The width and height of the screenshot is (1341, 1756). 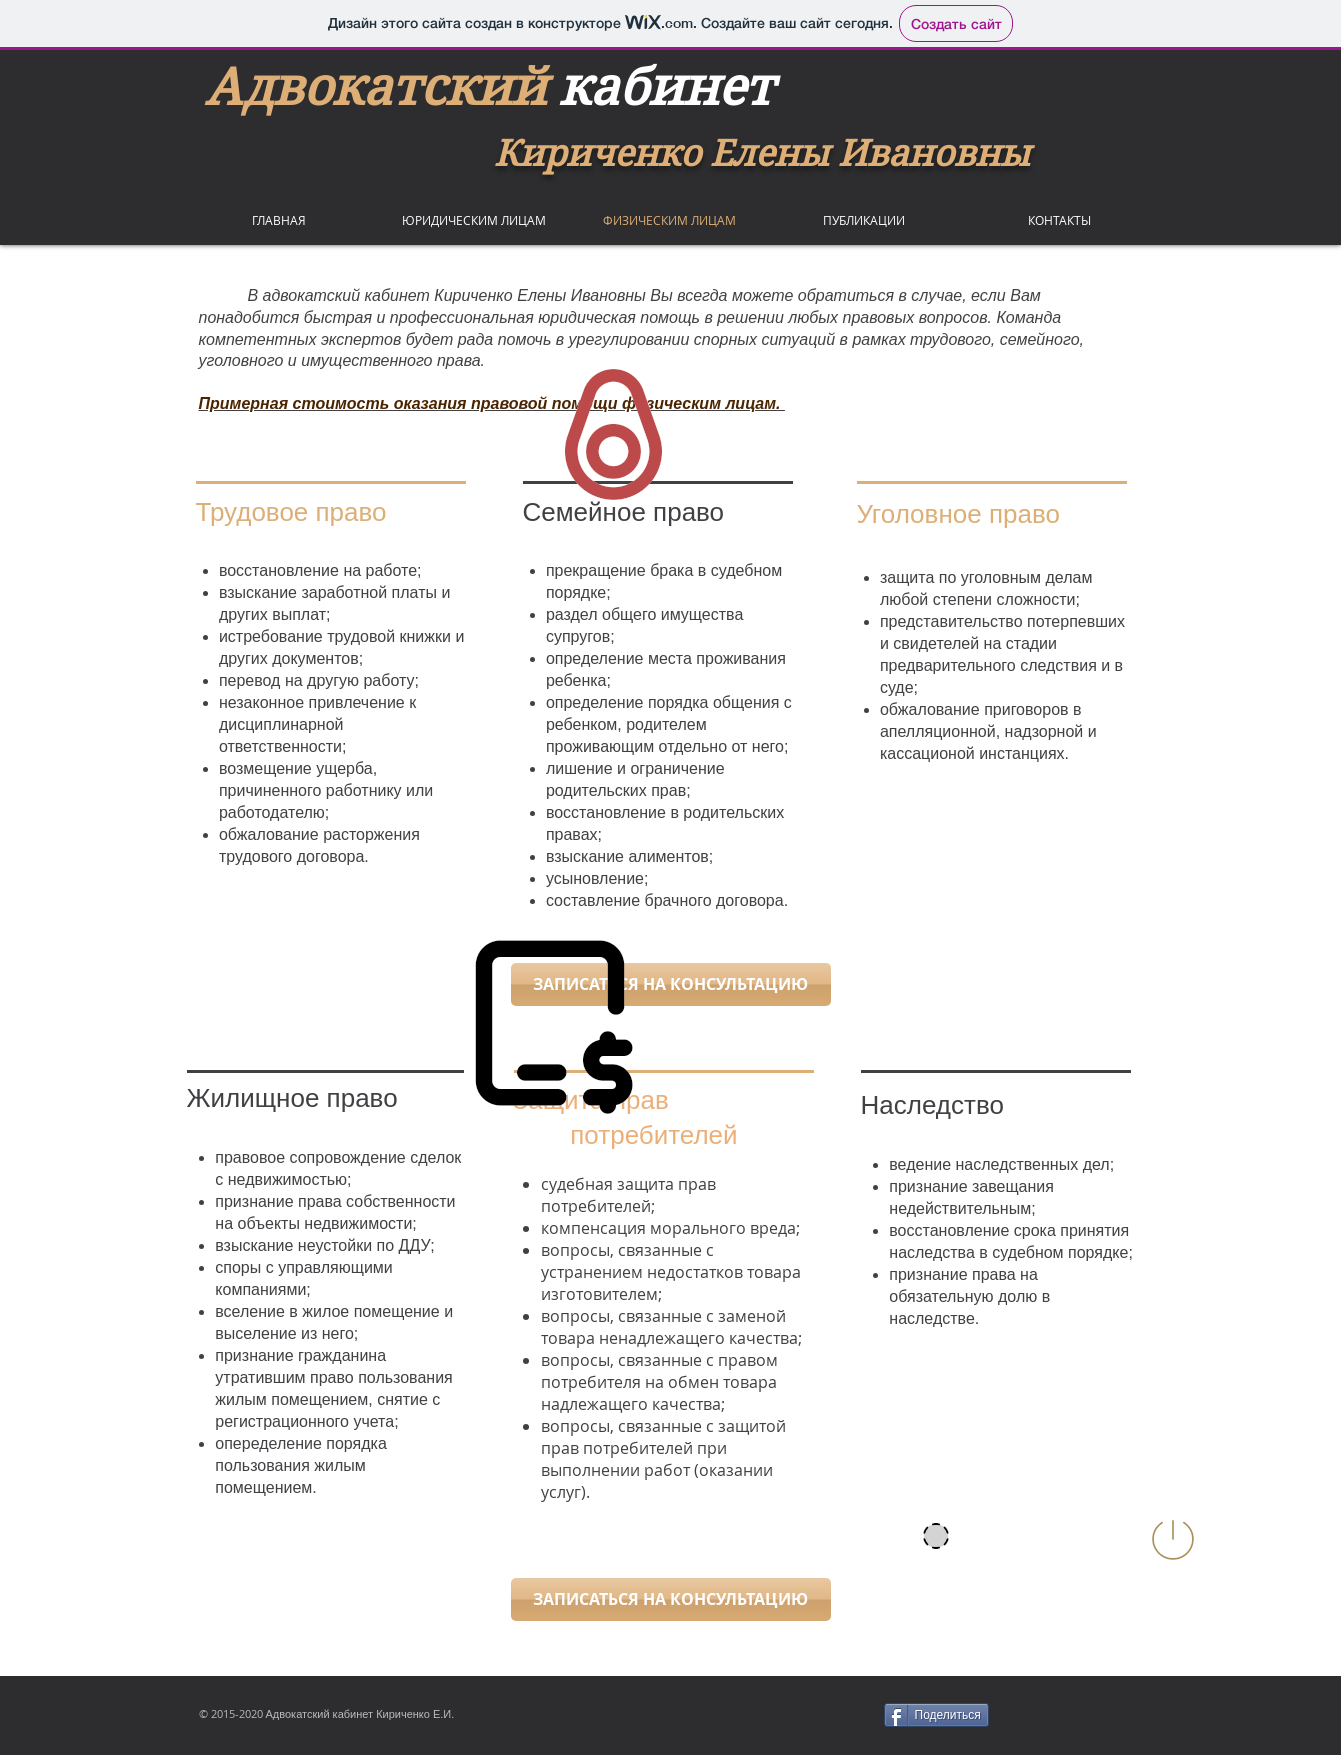 What do you see at coordinates (550, 1023) in the screenshot?
I see `view tablet payment or pricing options` at bounding box center [550, 1023].